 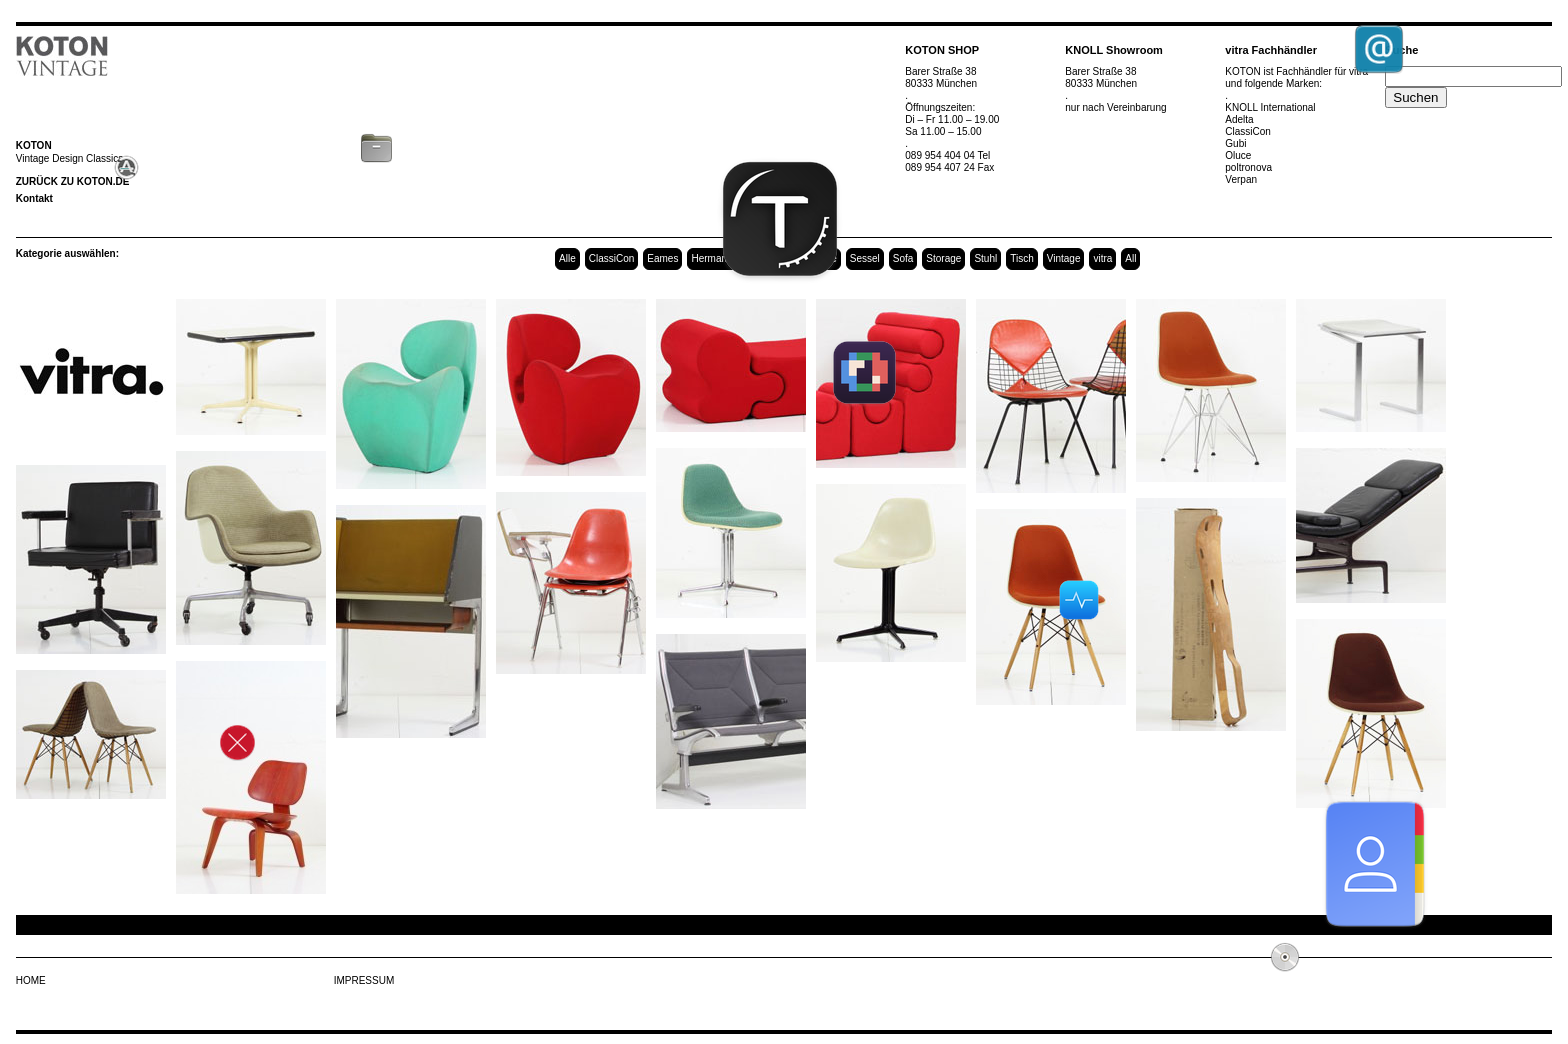 I want to click on check for available software updates, so click(x=126, y=167).